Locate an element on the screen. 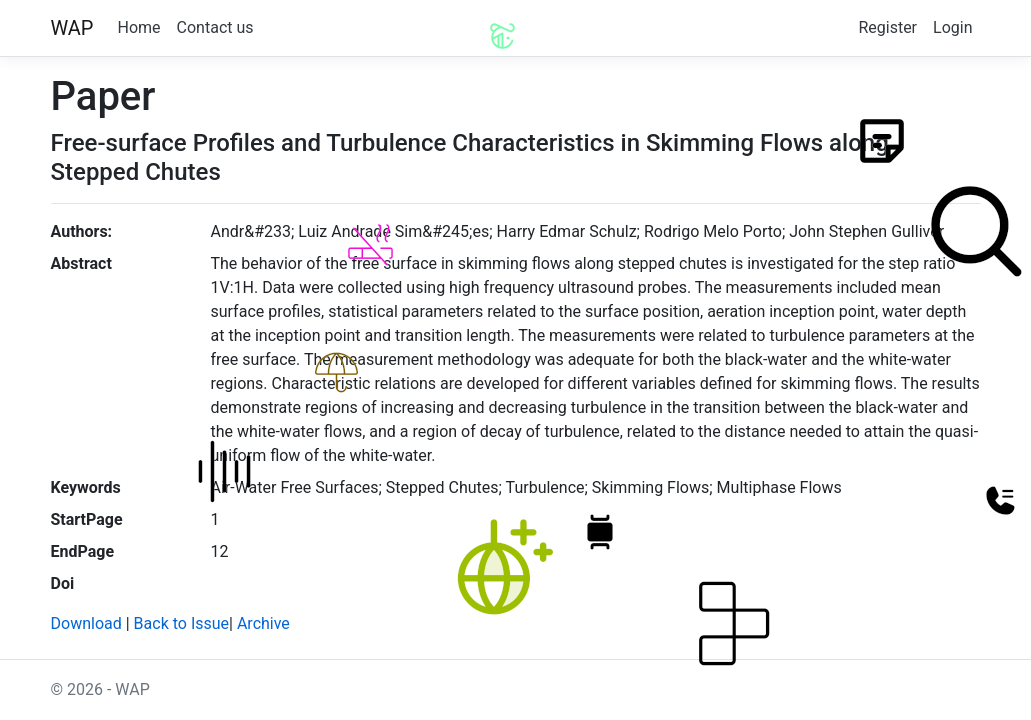 This screenshot has width=1031, height=720. indicates a no smoking zone is located at coordinates (370, 246).